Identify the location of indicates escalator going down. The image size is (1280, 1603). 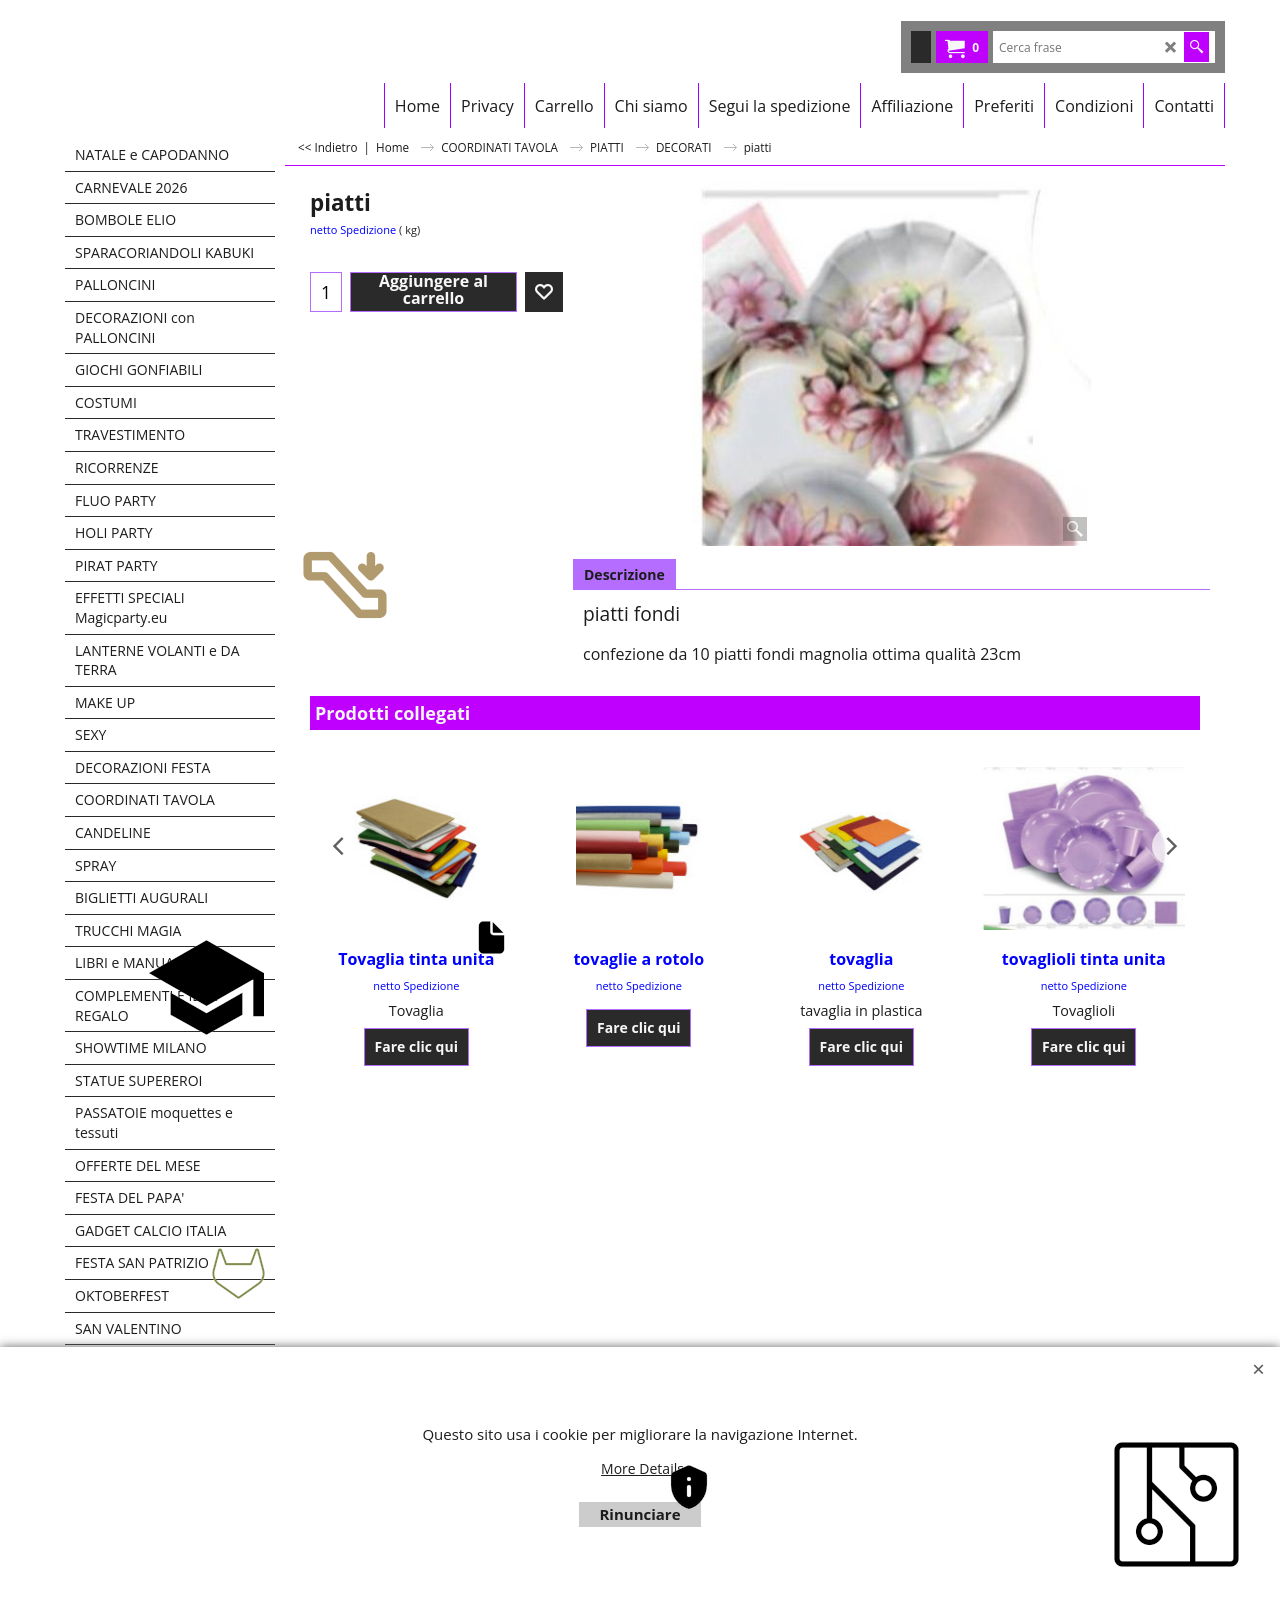
(345, 585).